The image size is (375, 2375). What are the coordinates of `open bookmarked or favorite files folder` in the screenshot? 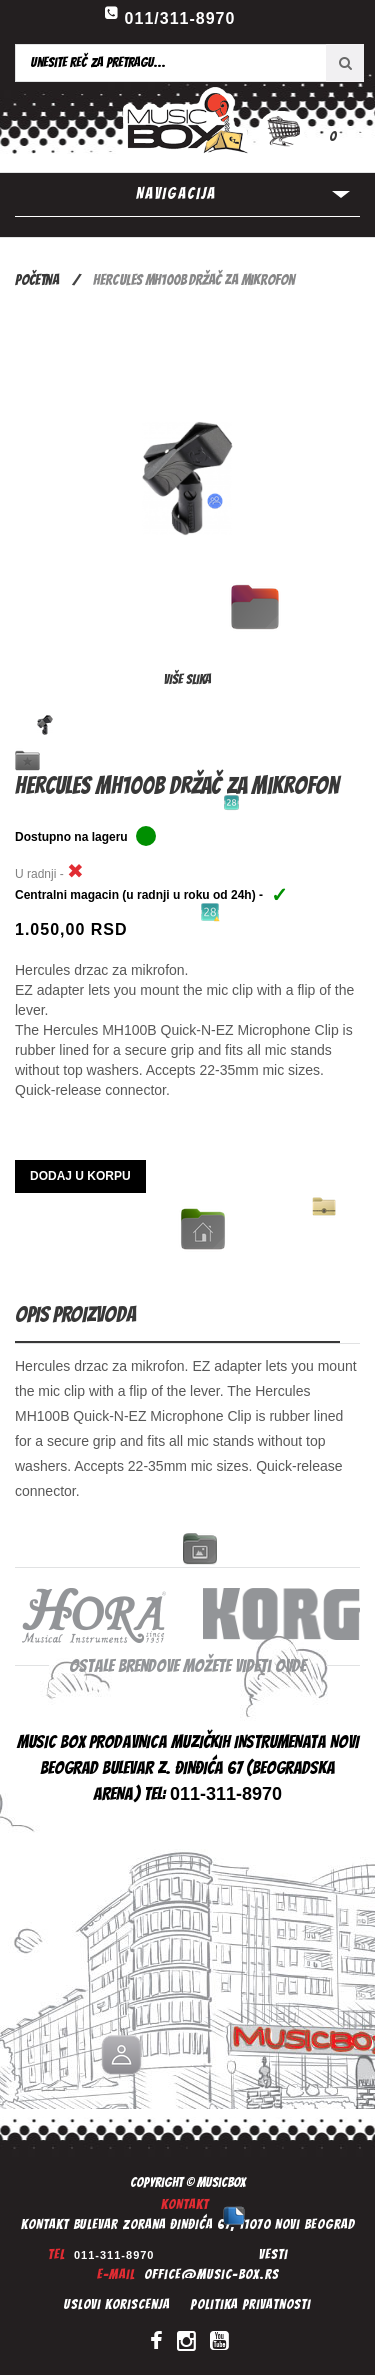 It's located at (27, 760).